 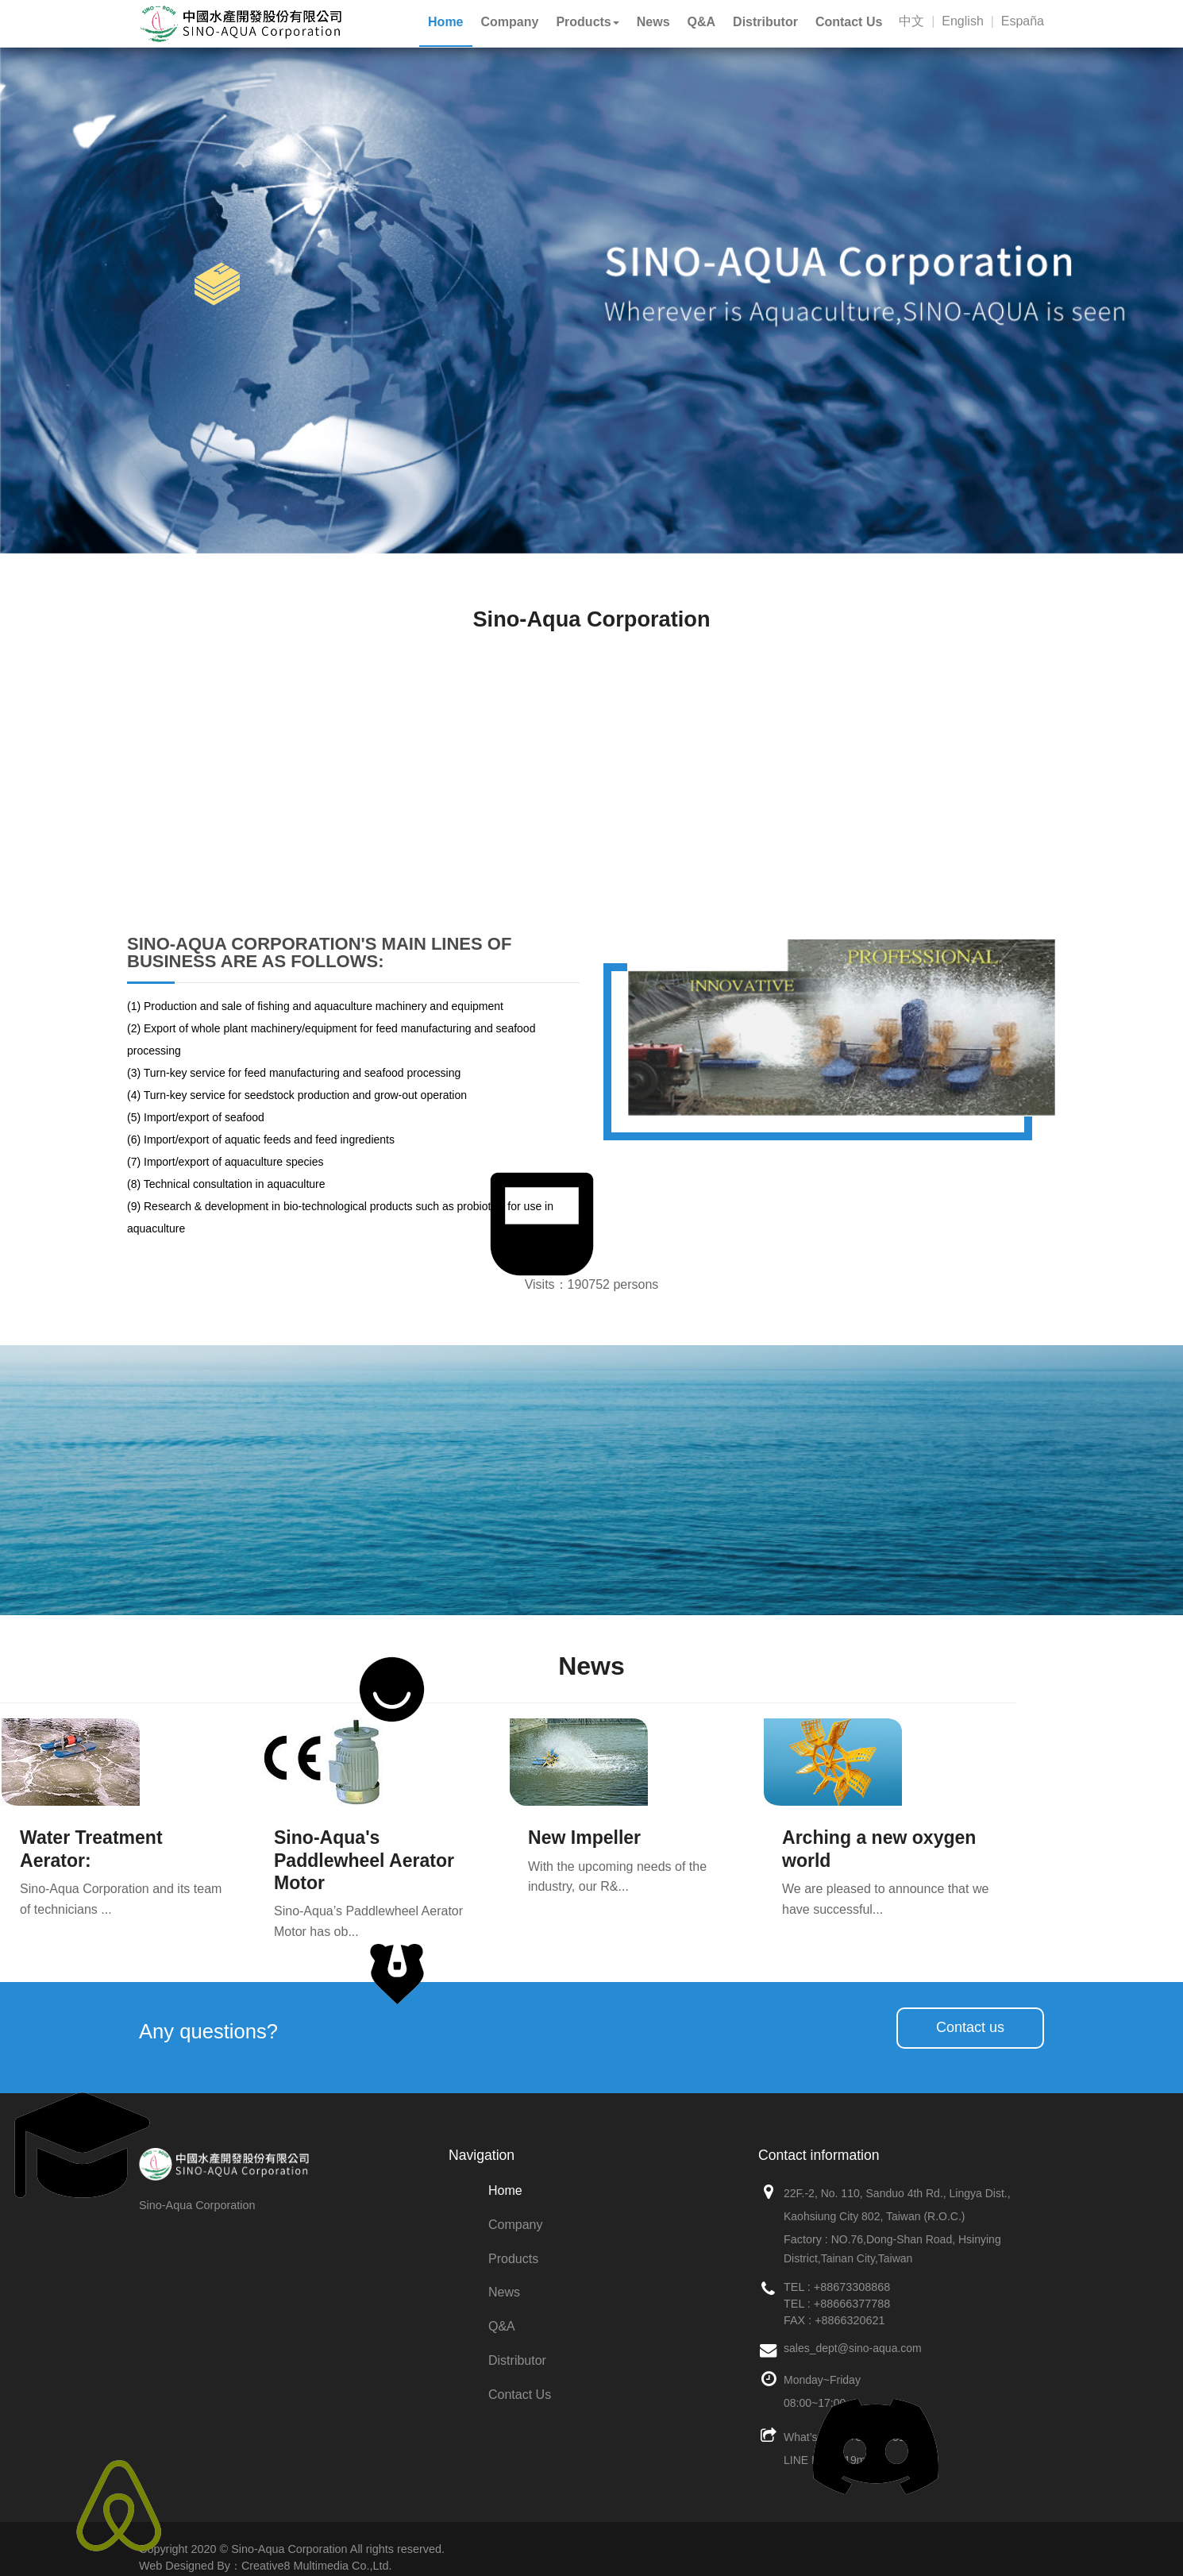 I want to click on view drink or beverage options, so click(x=541, y=1224).